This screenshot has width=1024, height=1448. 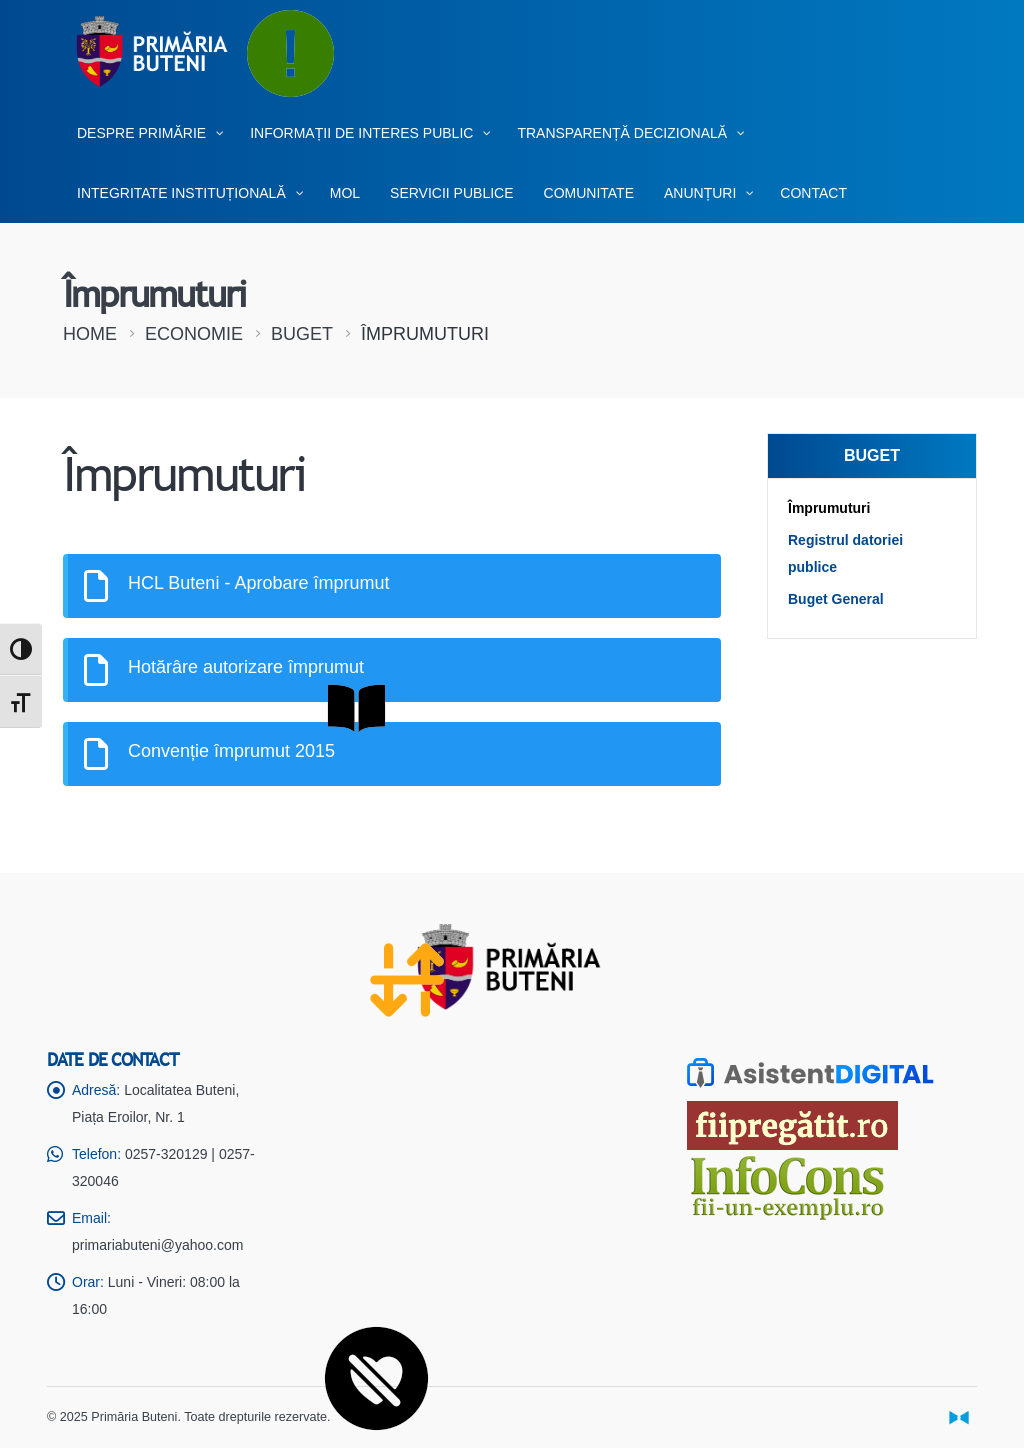 I want to click on indicates a warning or error state, so click(x=290, y=53).